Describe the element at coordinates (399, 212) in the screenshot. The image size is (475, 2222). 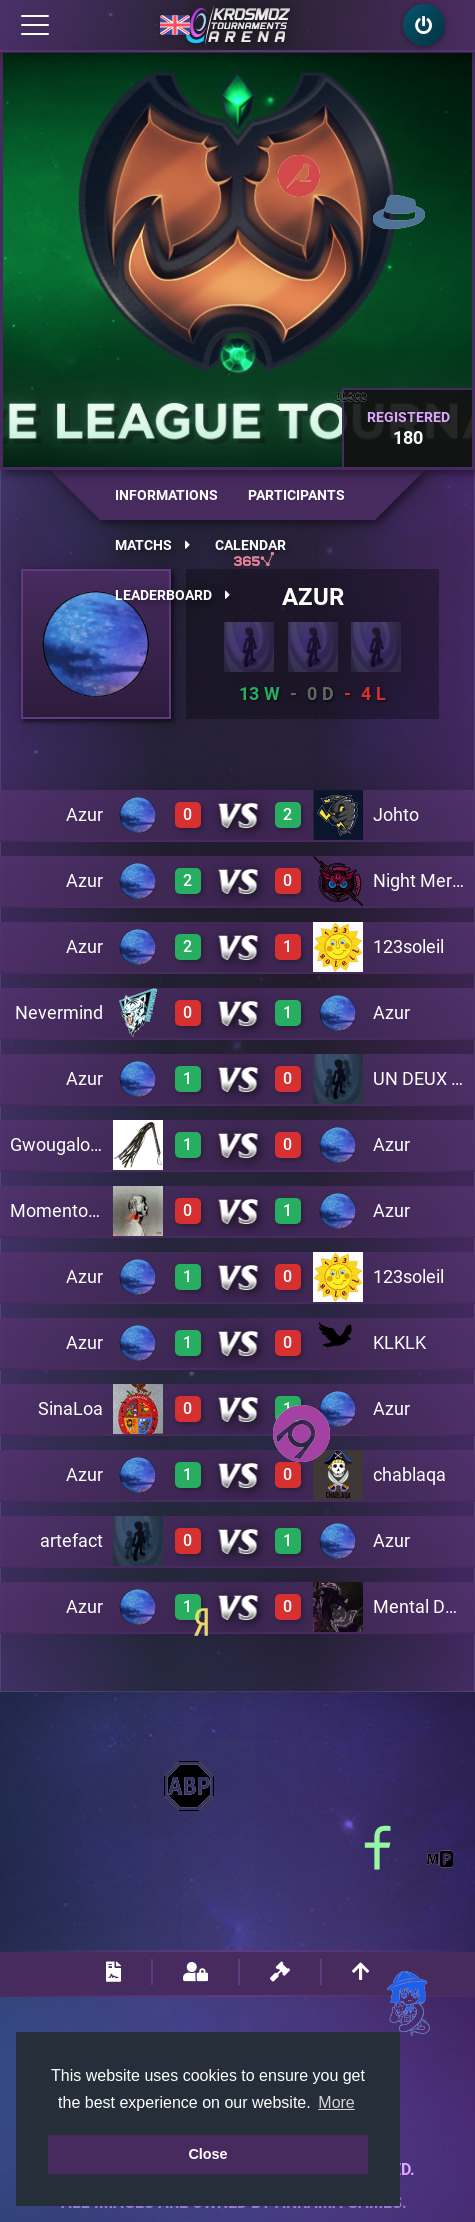
I see `sinatra ruby framework logo` at that location.